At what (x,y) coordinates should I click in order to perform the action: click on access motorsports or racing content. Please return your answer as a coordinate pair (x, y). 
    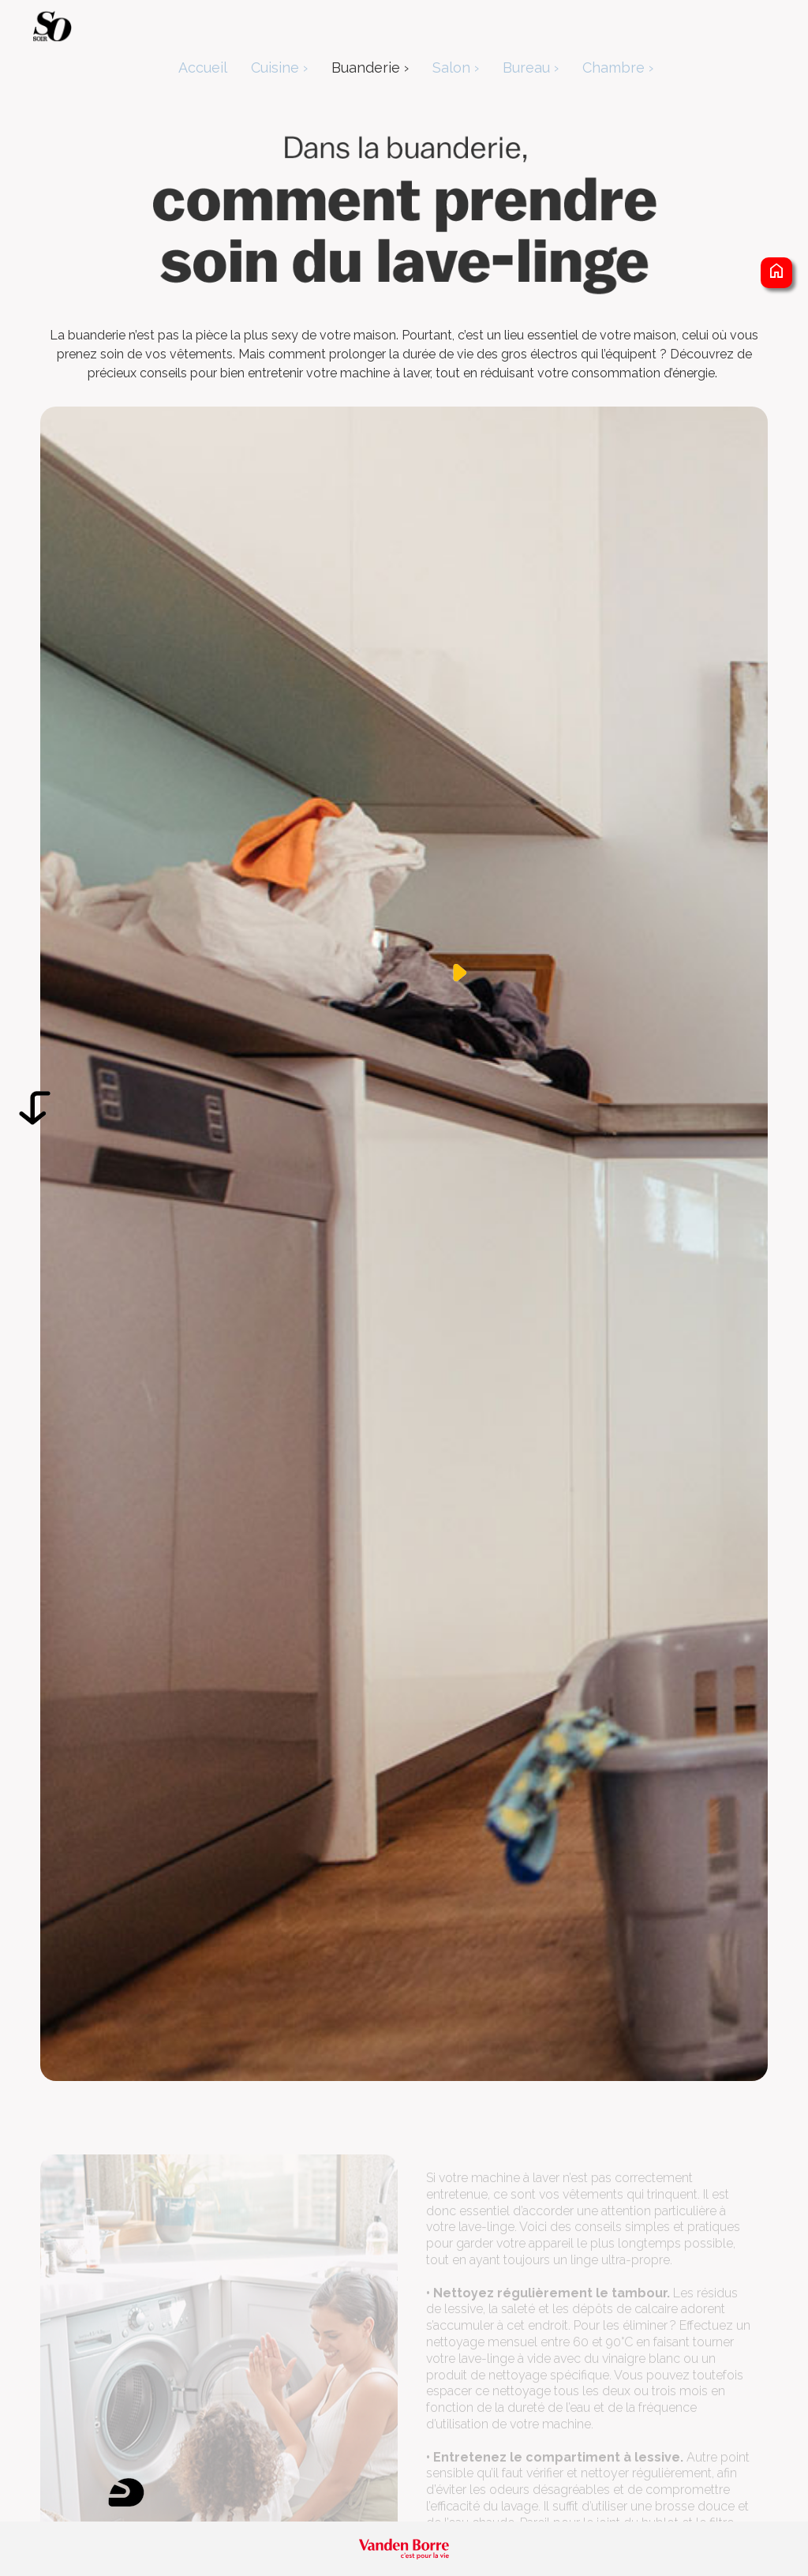
    Looking at the image, I should click on (126, 2492).